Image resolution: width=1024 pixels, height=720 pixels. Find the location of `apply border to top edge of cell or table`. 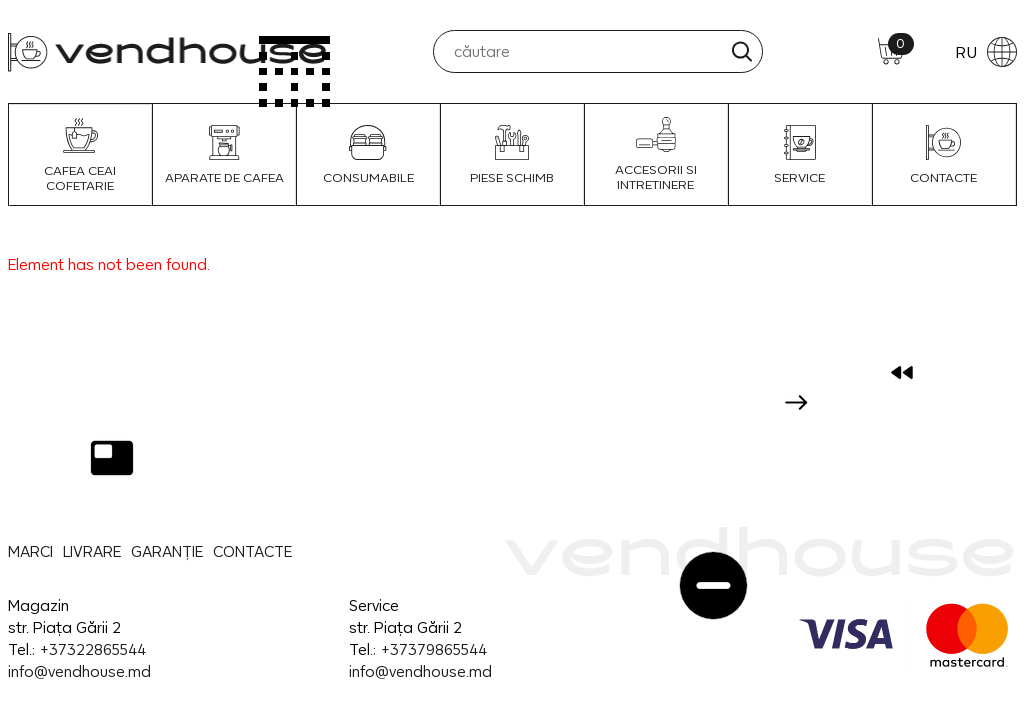

apply border to top edge of cell or table is located at coordinates (294, 71).